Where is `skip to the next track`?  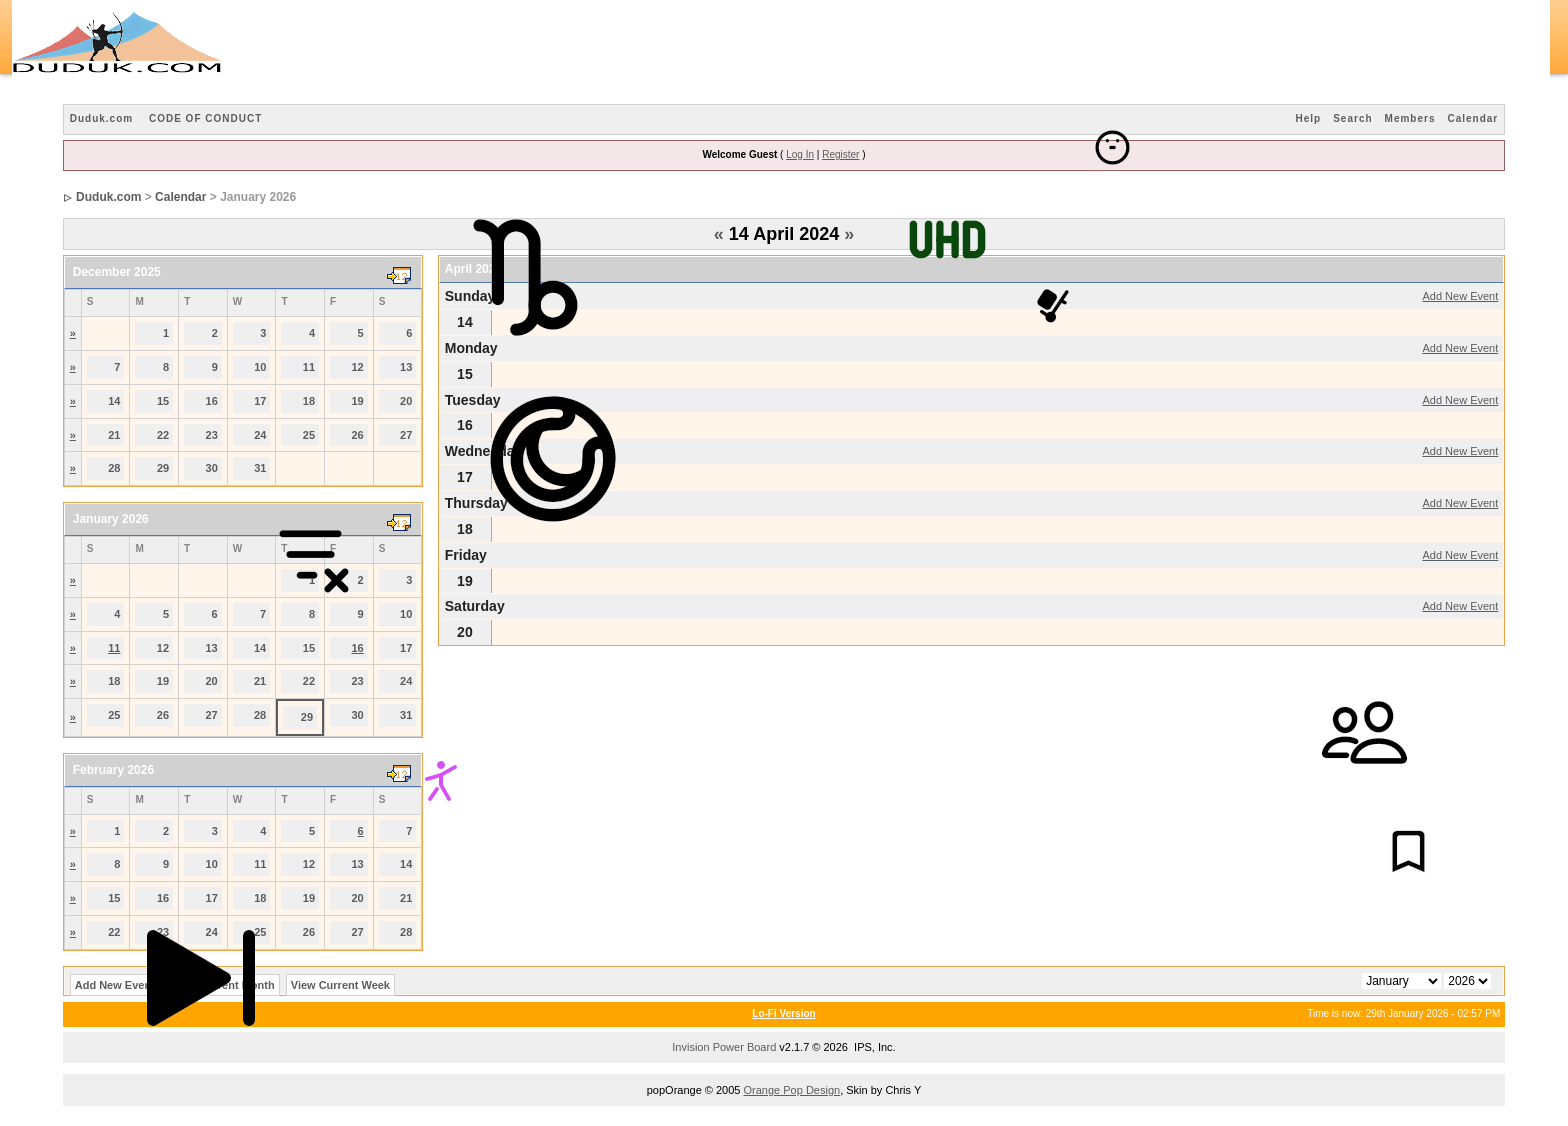 skip to the next track is located at coordinates (201, 978).